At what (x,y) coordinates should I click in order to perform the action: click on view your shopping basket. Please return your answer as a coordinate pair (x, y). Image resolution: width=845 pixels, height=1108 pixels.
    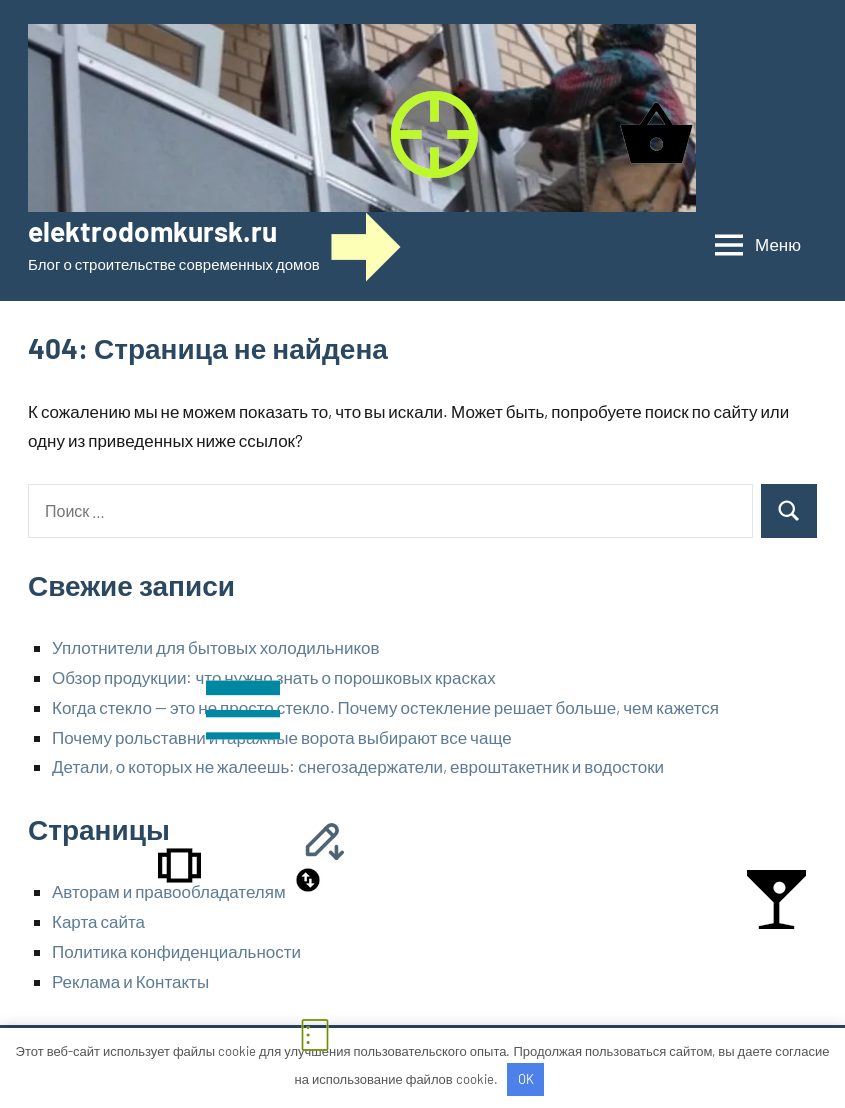
    Looking at the image, I should click on (656, 134).